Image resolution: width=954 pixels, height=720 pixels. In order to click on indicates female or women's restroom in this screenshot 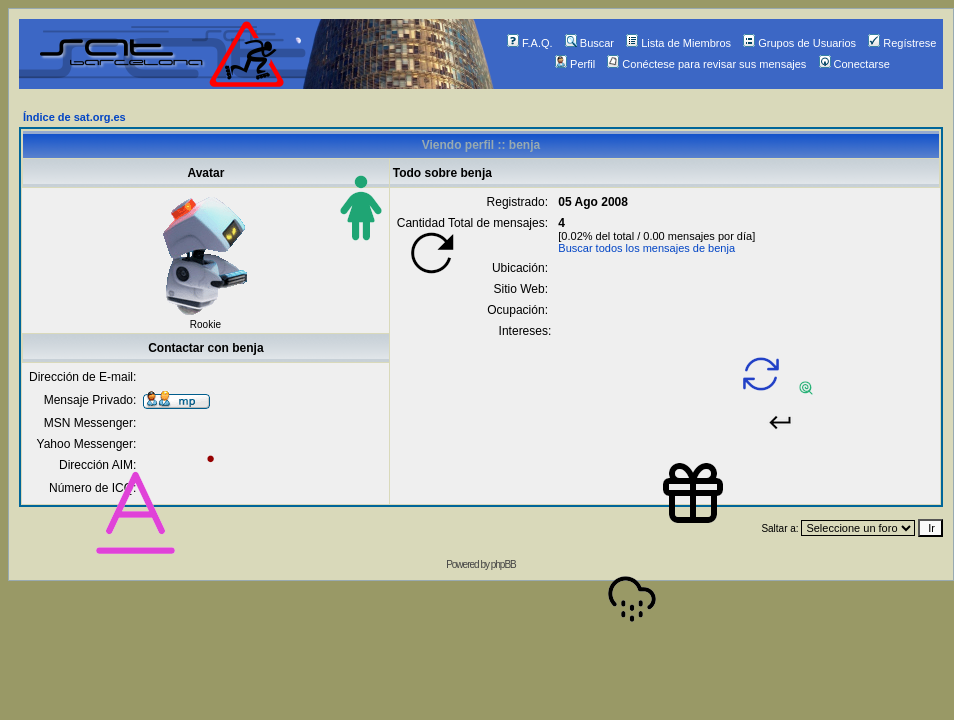, I will do `click(361, 208)`.